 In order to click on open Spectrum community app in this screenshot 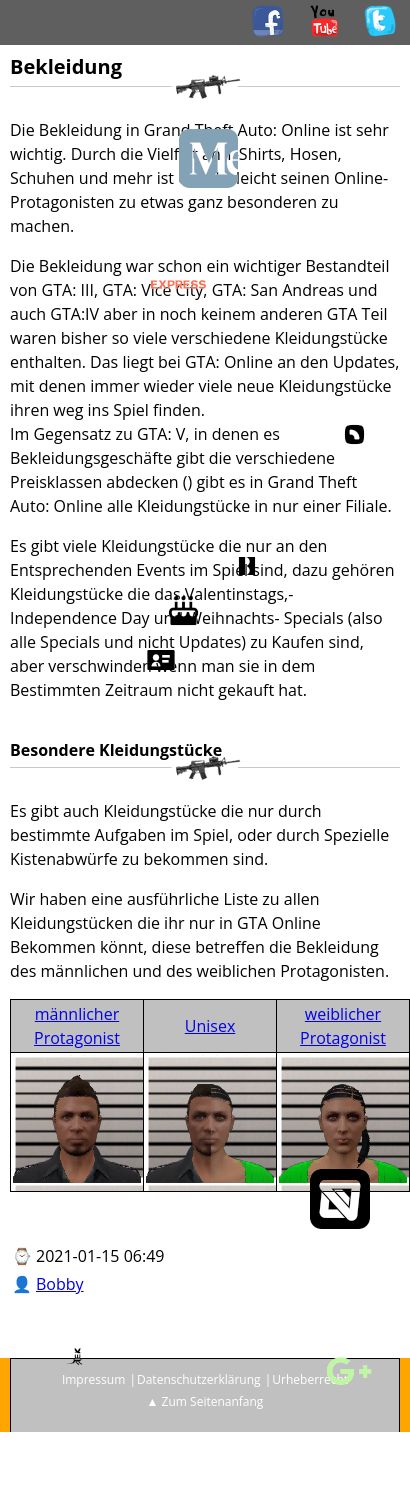, I will do `click(354, 434)`.